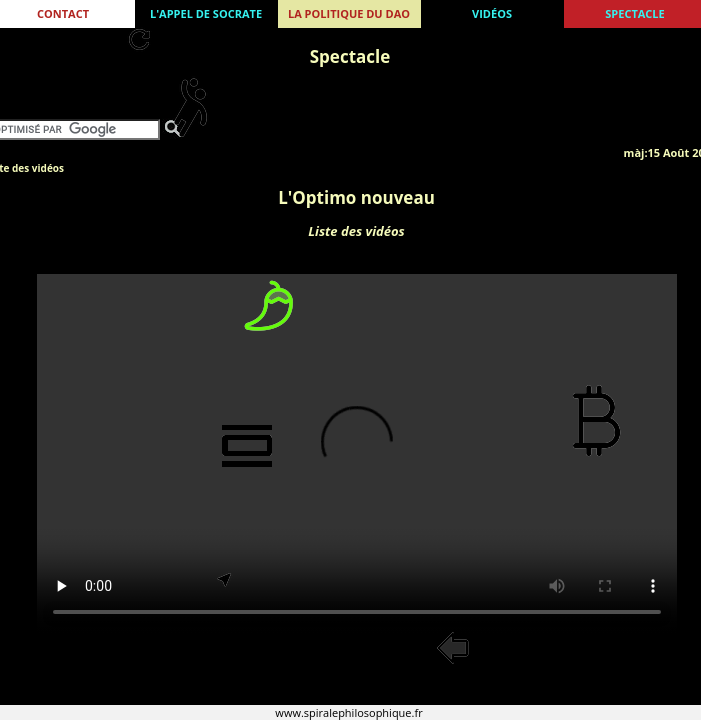  What do you see at coordinates (190, 107) in the screenshot?
I see `access handball sports content` at bounding box center [190, 107].